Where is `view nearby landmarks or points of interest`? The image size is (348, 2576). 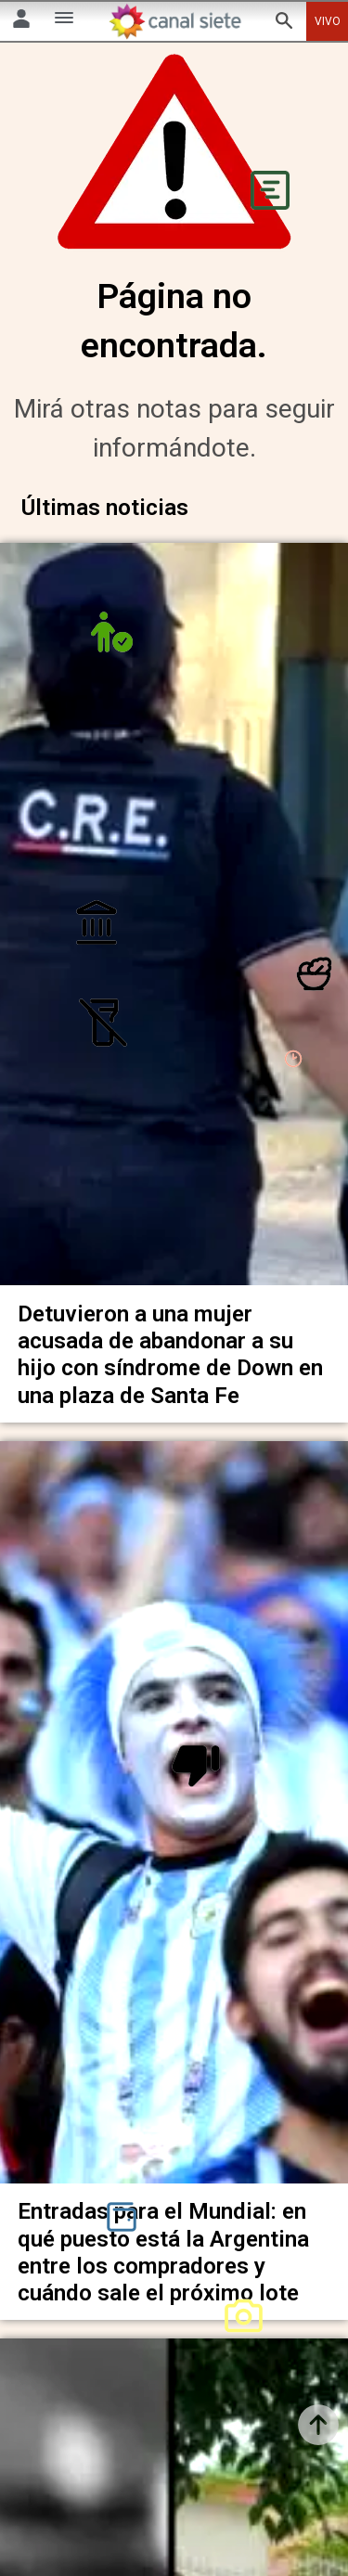
view nearby landmarks or points of interest is located at coordinates (97, 922).